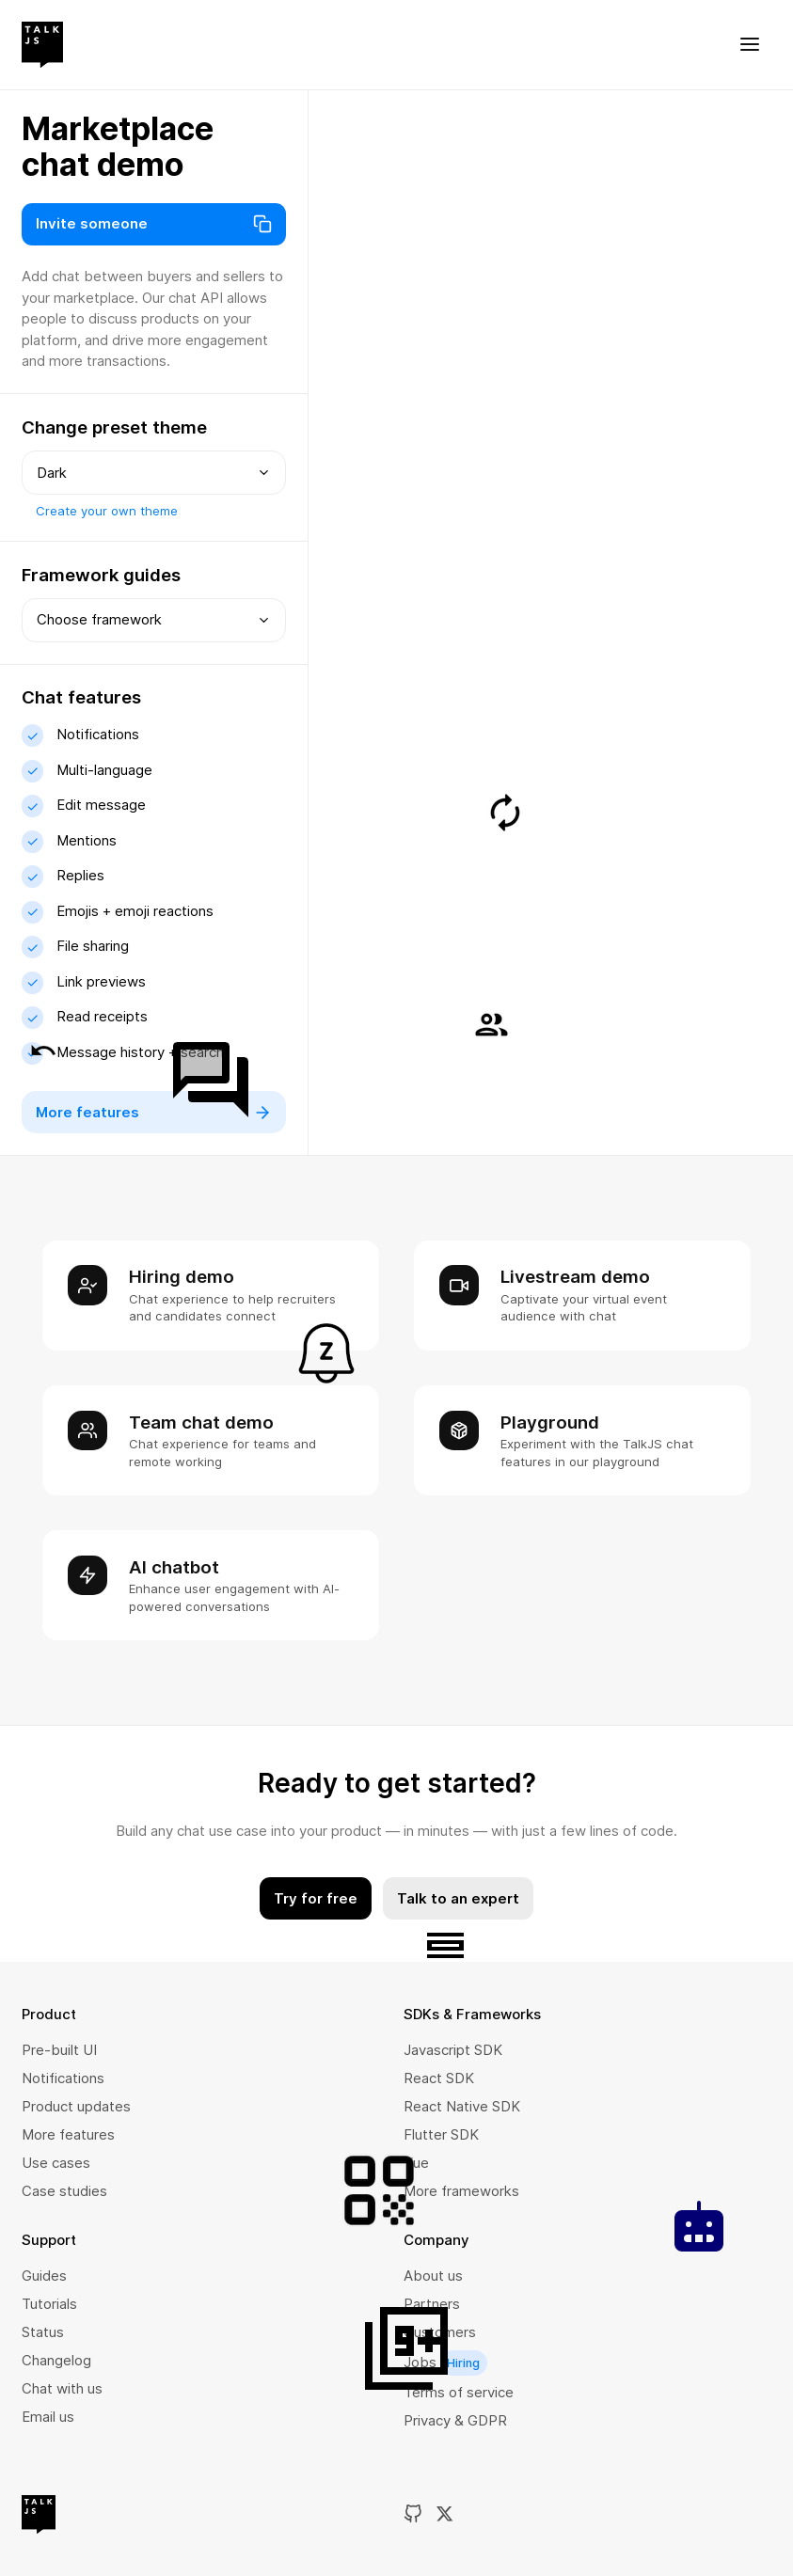 This screenshot has height=2576, width=793. What do you see at coordinates (491, 1024) in the screenshot?
I see `view contacts or people list` at bounding box center [491, 1024].